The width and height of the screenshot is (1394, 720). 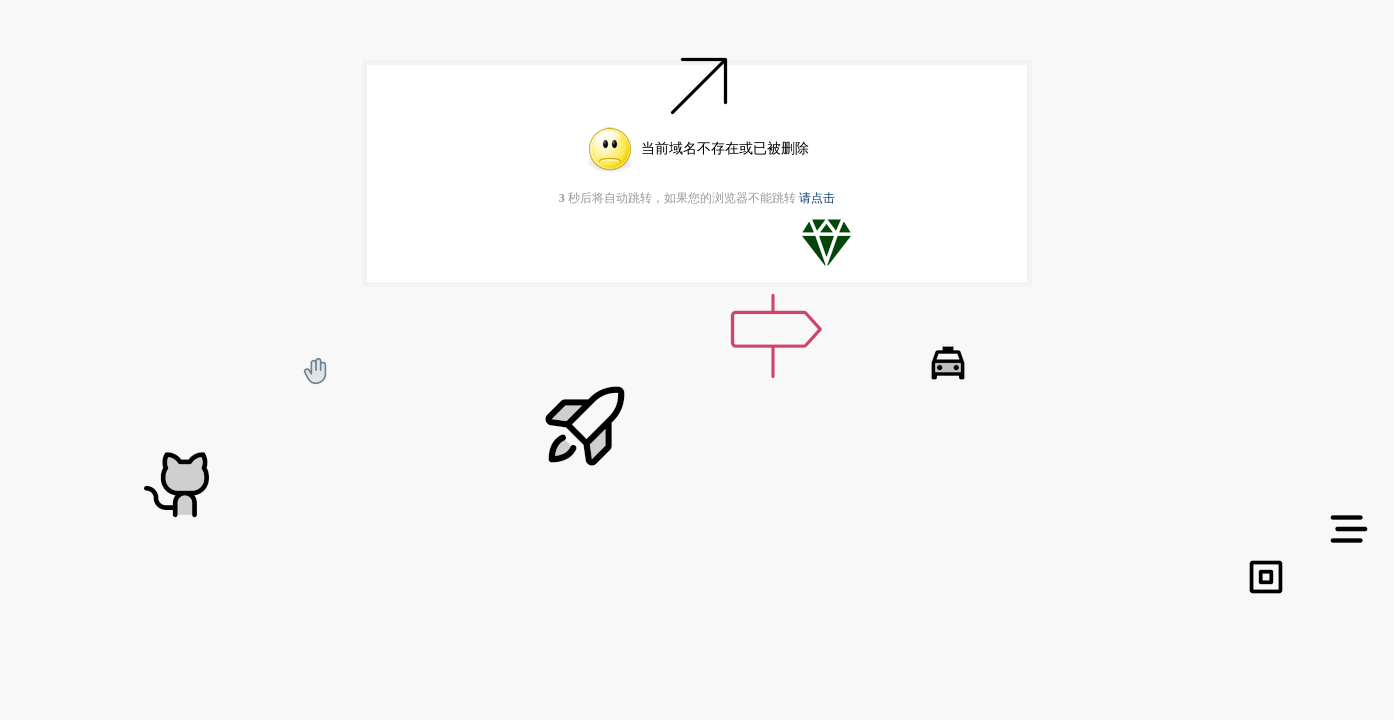 What do you see at coordinates (1266, 577) in the screenshot?
I see `Square payment services logo` at bounding box center [1266, 577].